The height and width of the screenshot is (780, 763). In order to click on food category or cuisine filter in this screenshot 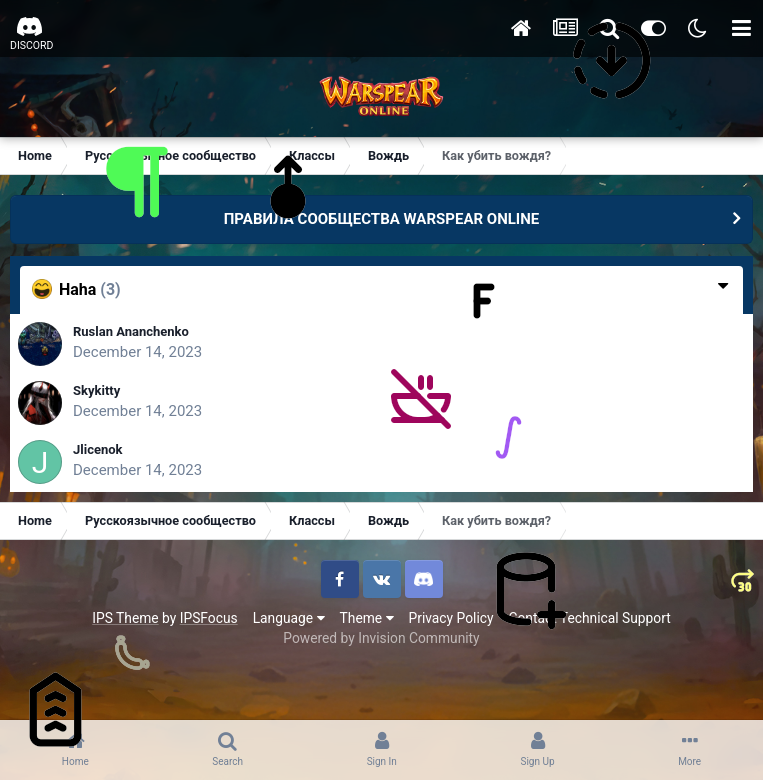, I will do `click(131, 653)`.